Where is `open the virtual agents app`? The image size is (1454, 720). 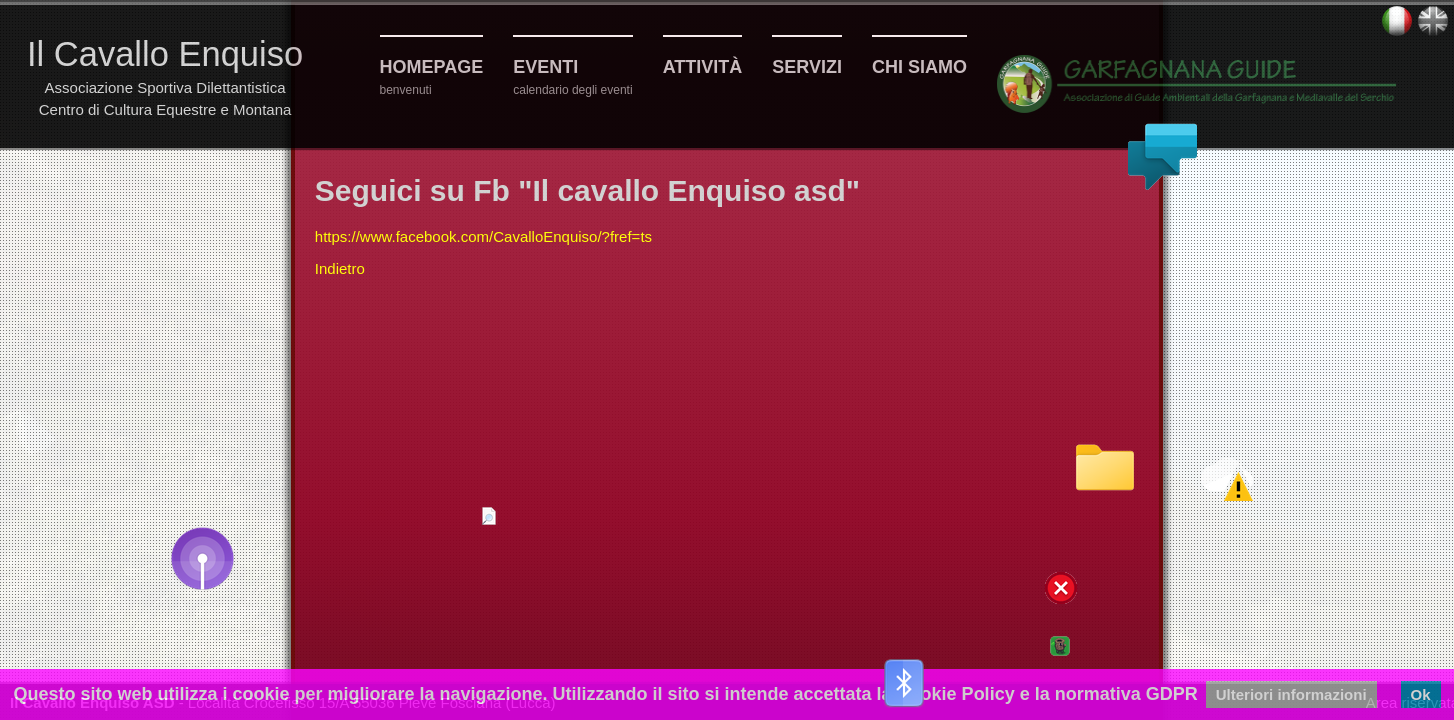
open the virtual agents app is located at coordinates (1162, 155).